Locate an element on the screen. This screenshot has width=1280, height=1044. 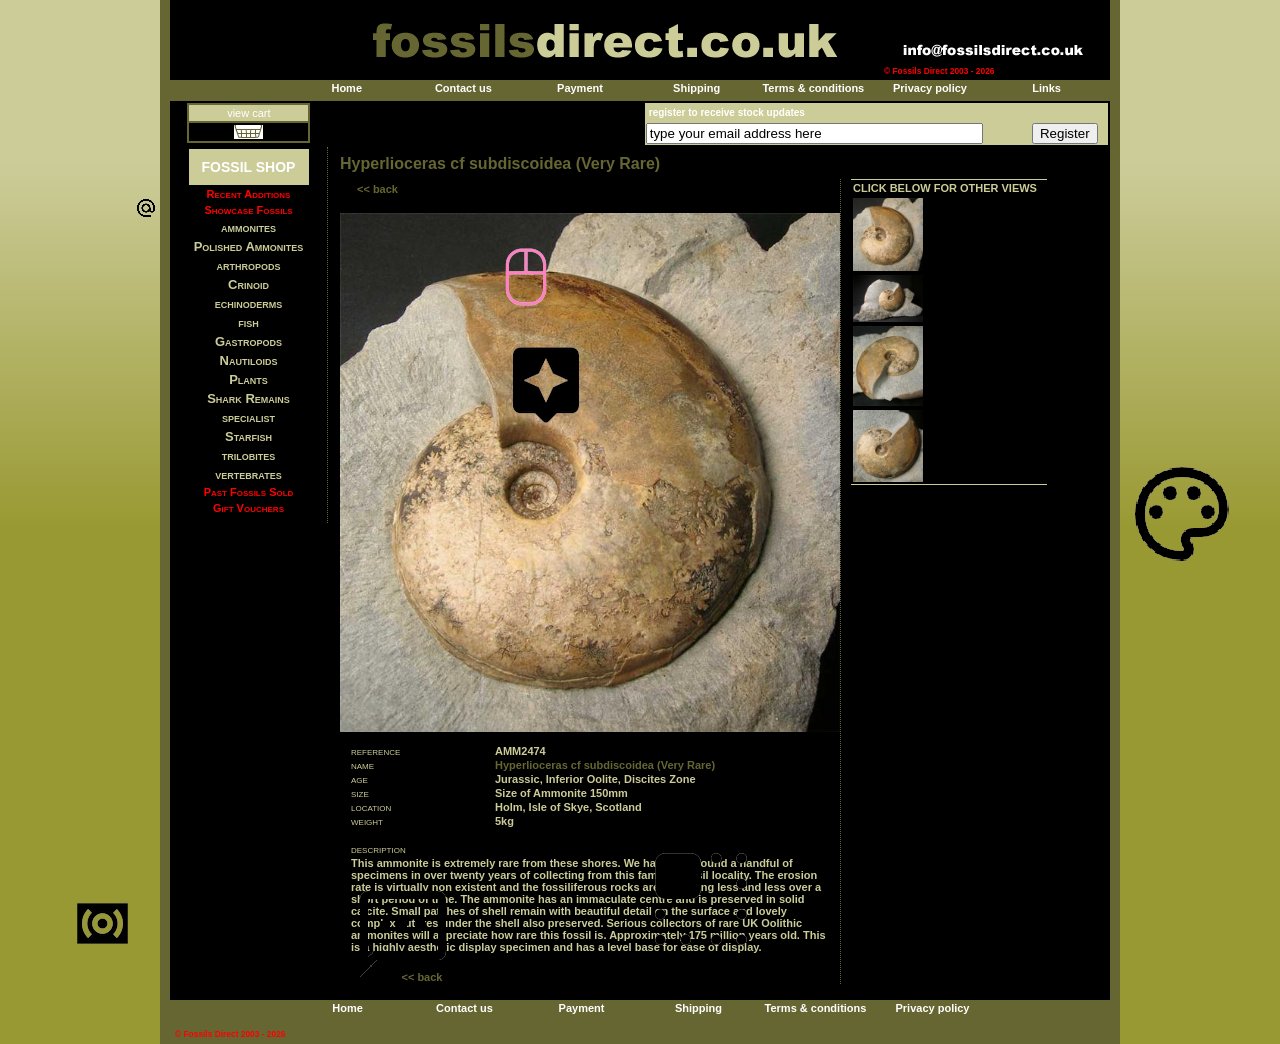
access AI assistant or smart suggestions is located at coordinates (546, 384).